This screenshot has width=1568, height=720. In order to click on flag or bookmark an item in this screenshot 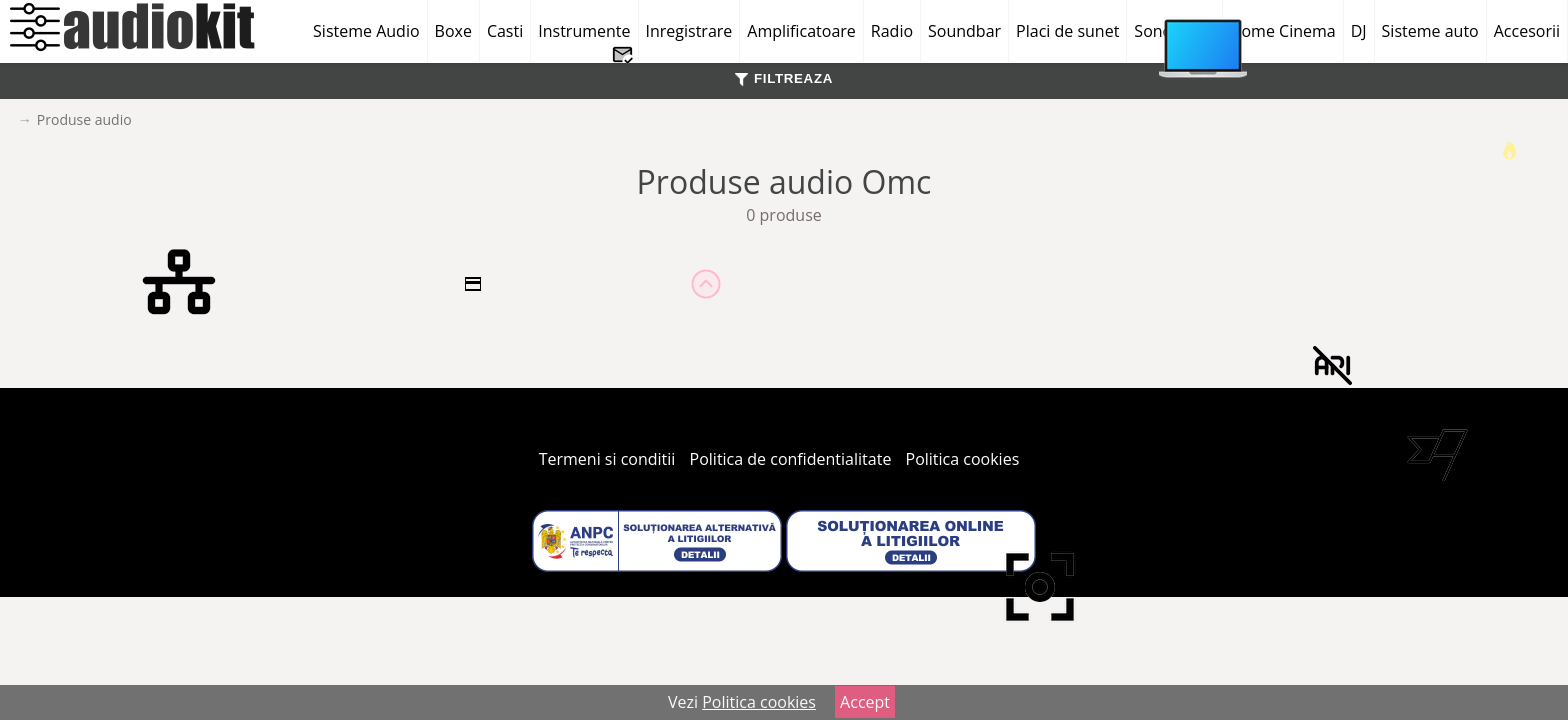, I will do `click(1437, 453)`.